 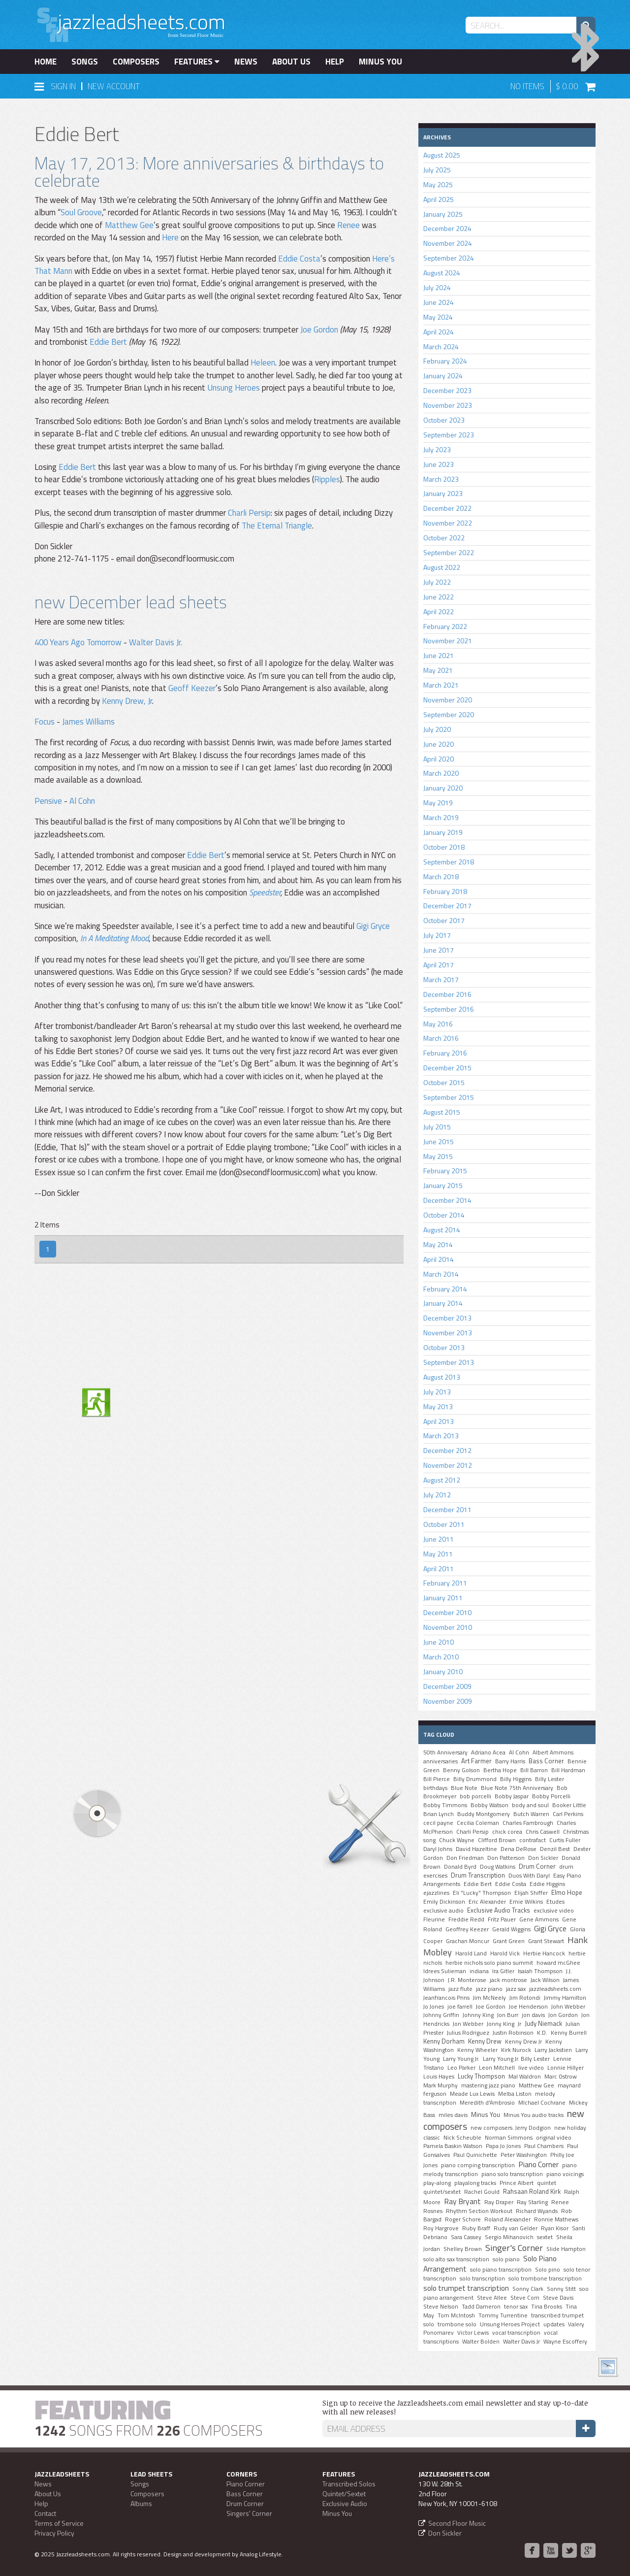 What do you see at coordinates (587, 47) in the screenshot?
I see `indicates bluetooth is currently active and connected` at bounding box center [587, 47].